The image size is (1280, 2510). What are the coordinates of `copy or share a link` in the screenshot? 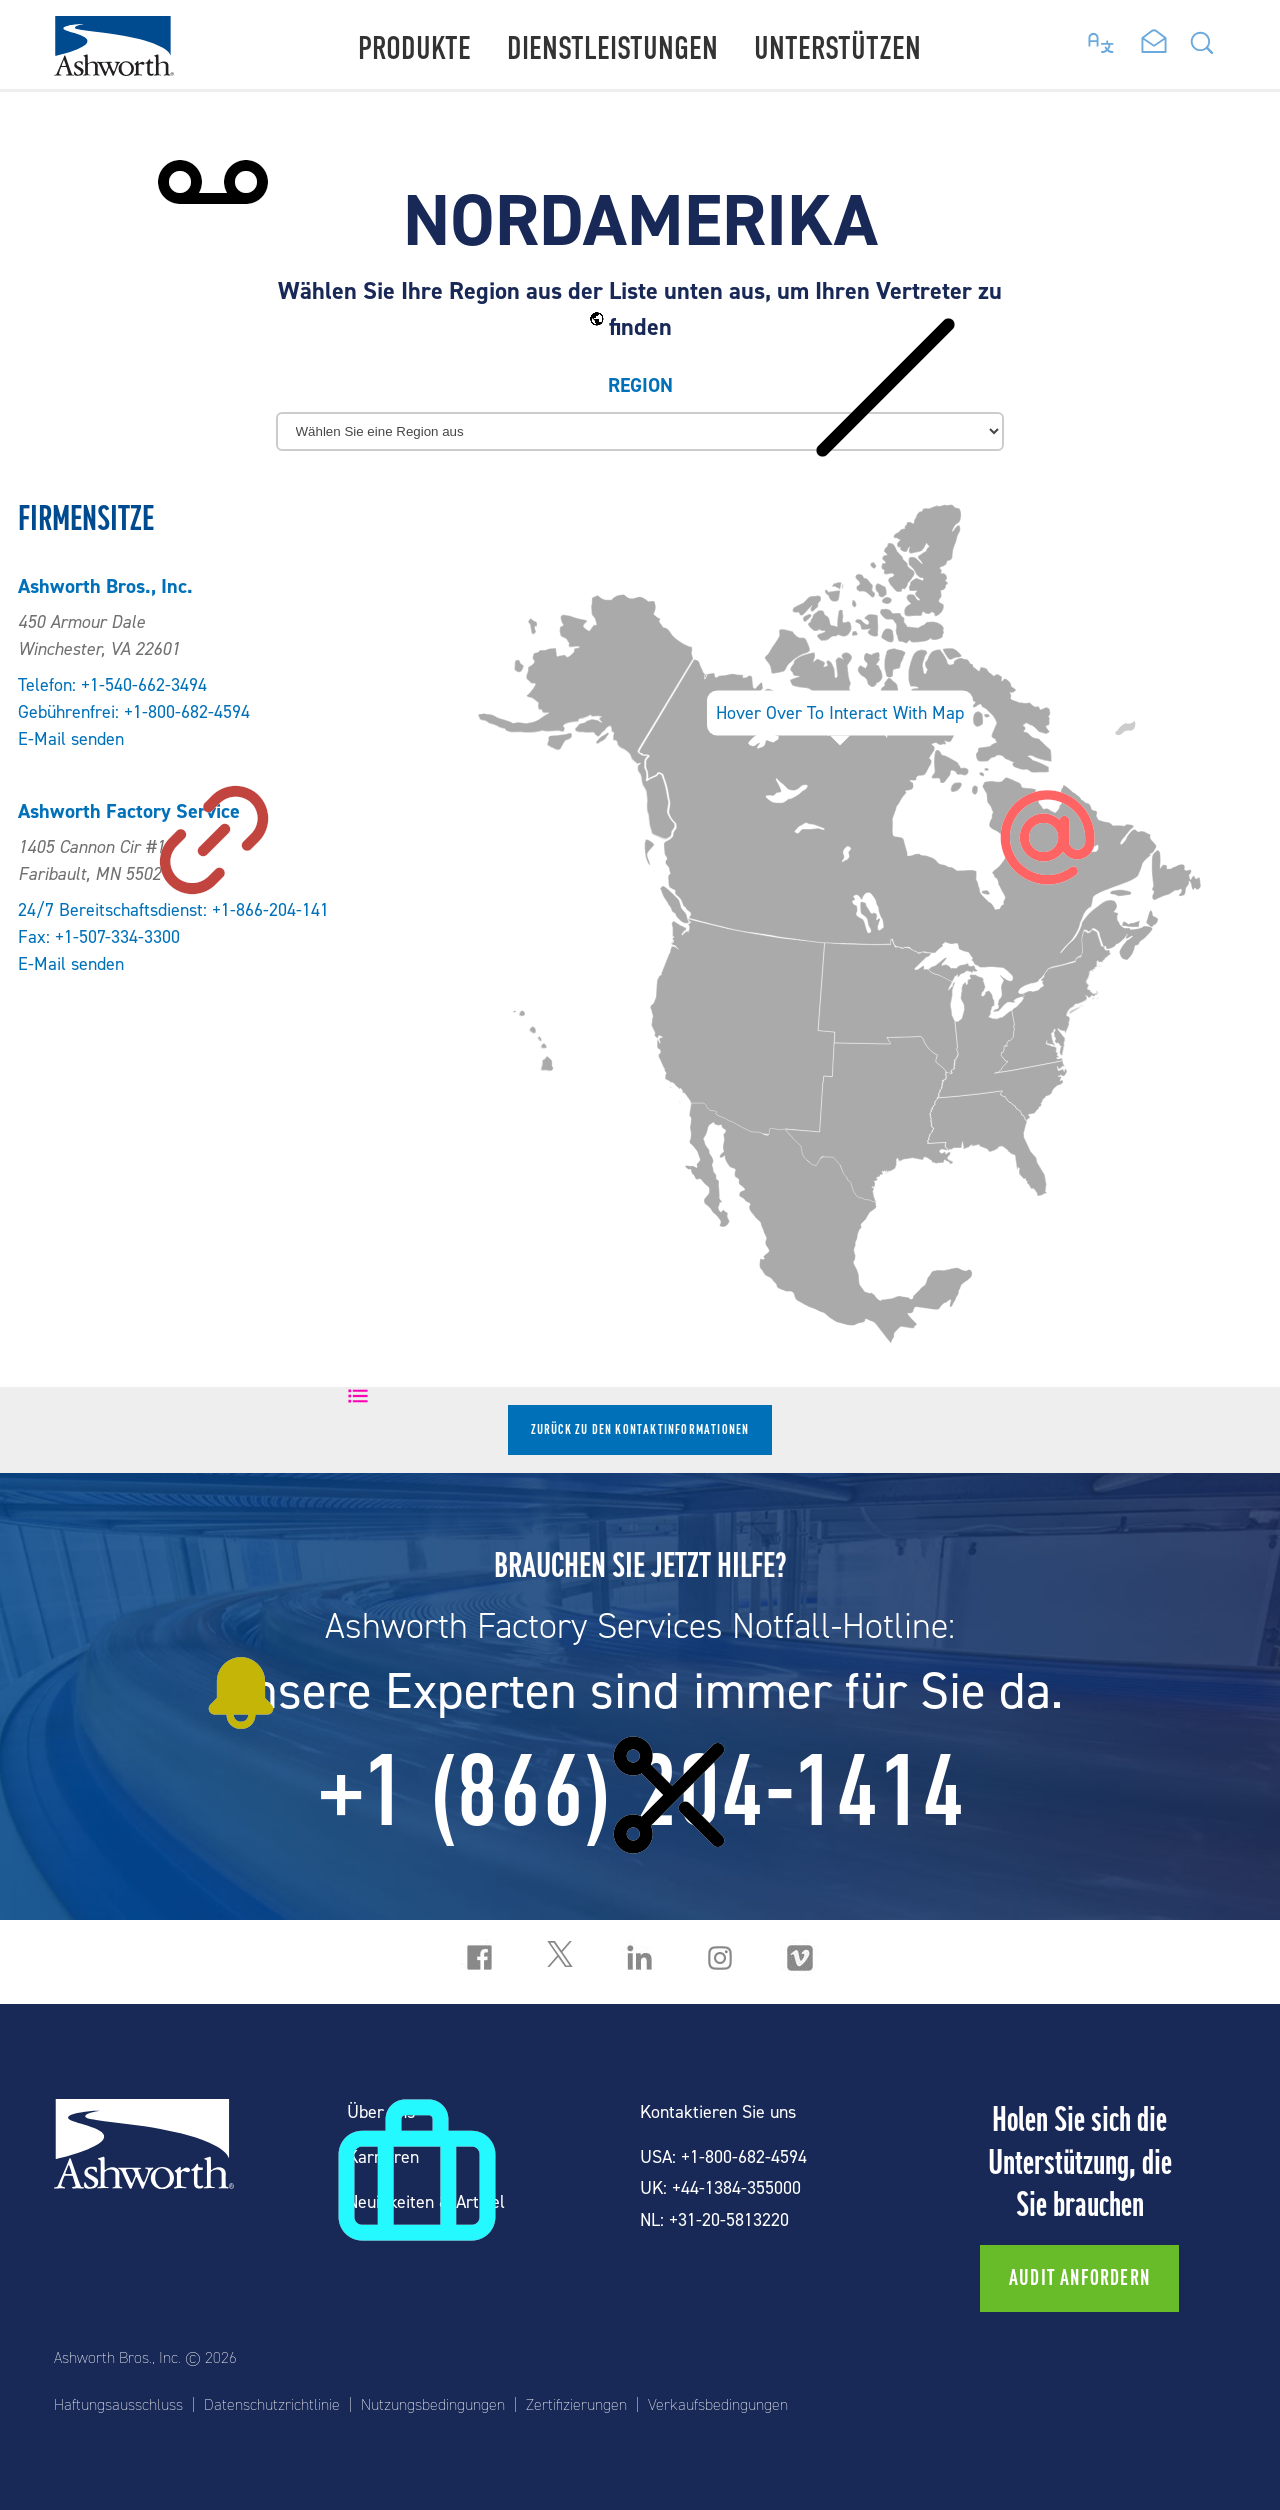 It's located at (214, 840).